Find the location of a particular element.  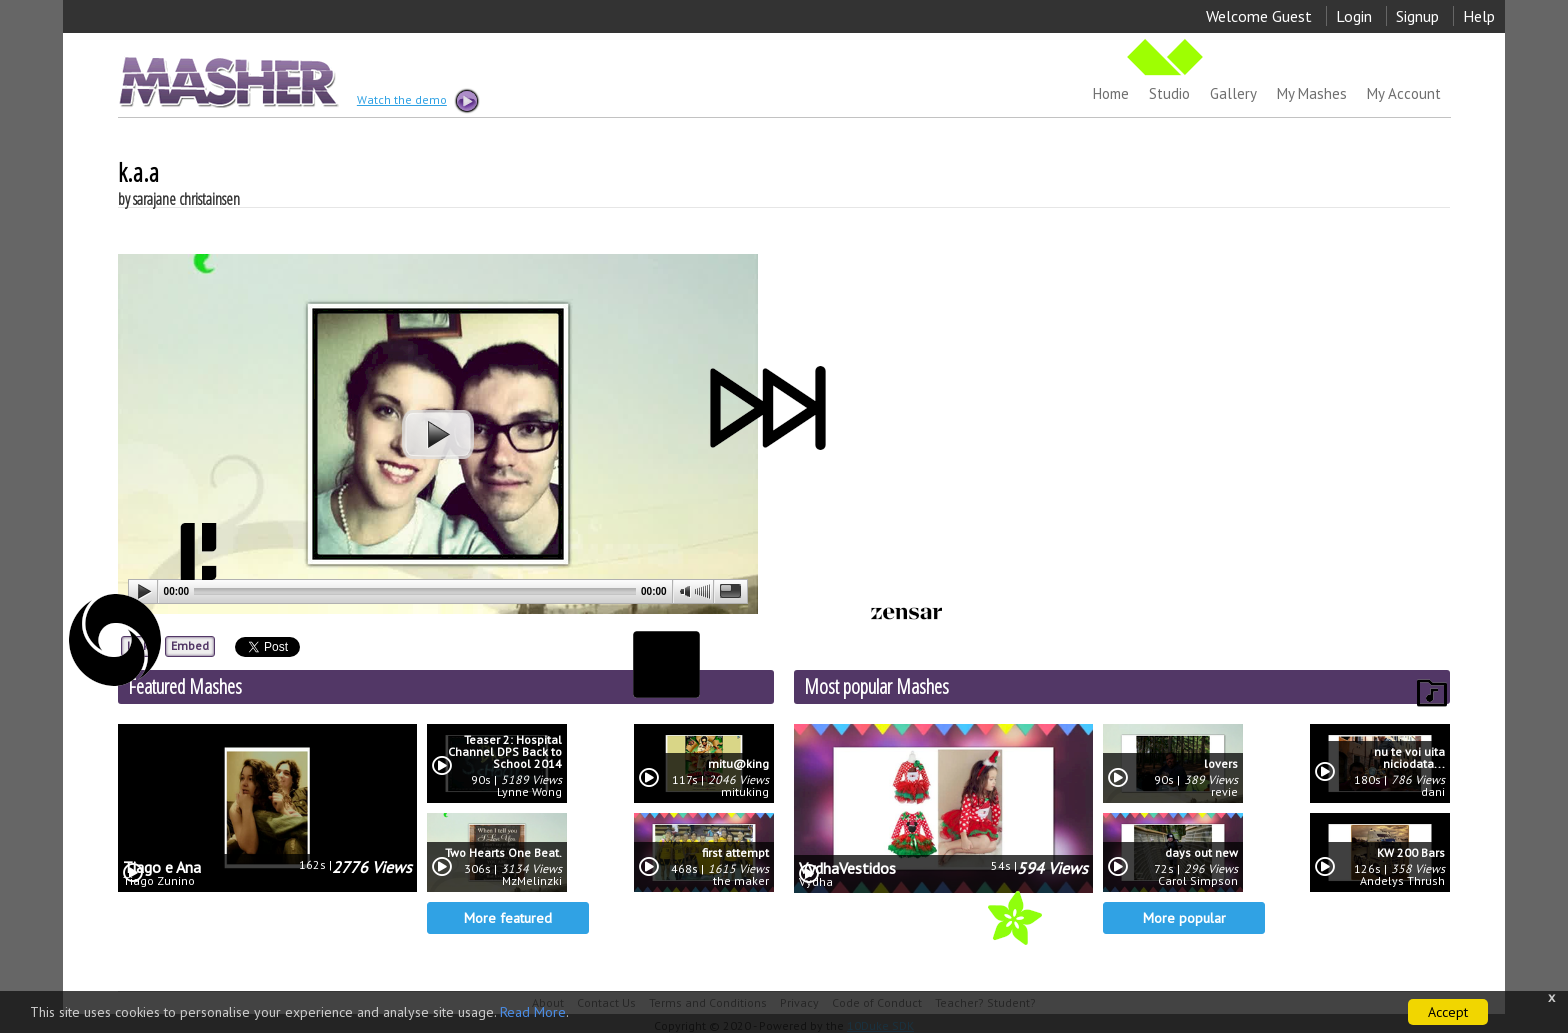

visit the Adafruit website or store is located at coordinates (1015, 918).